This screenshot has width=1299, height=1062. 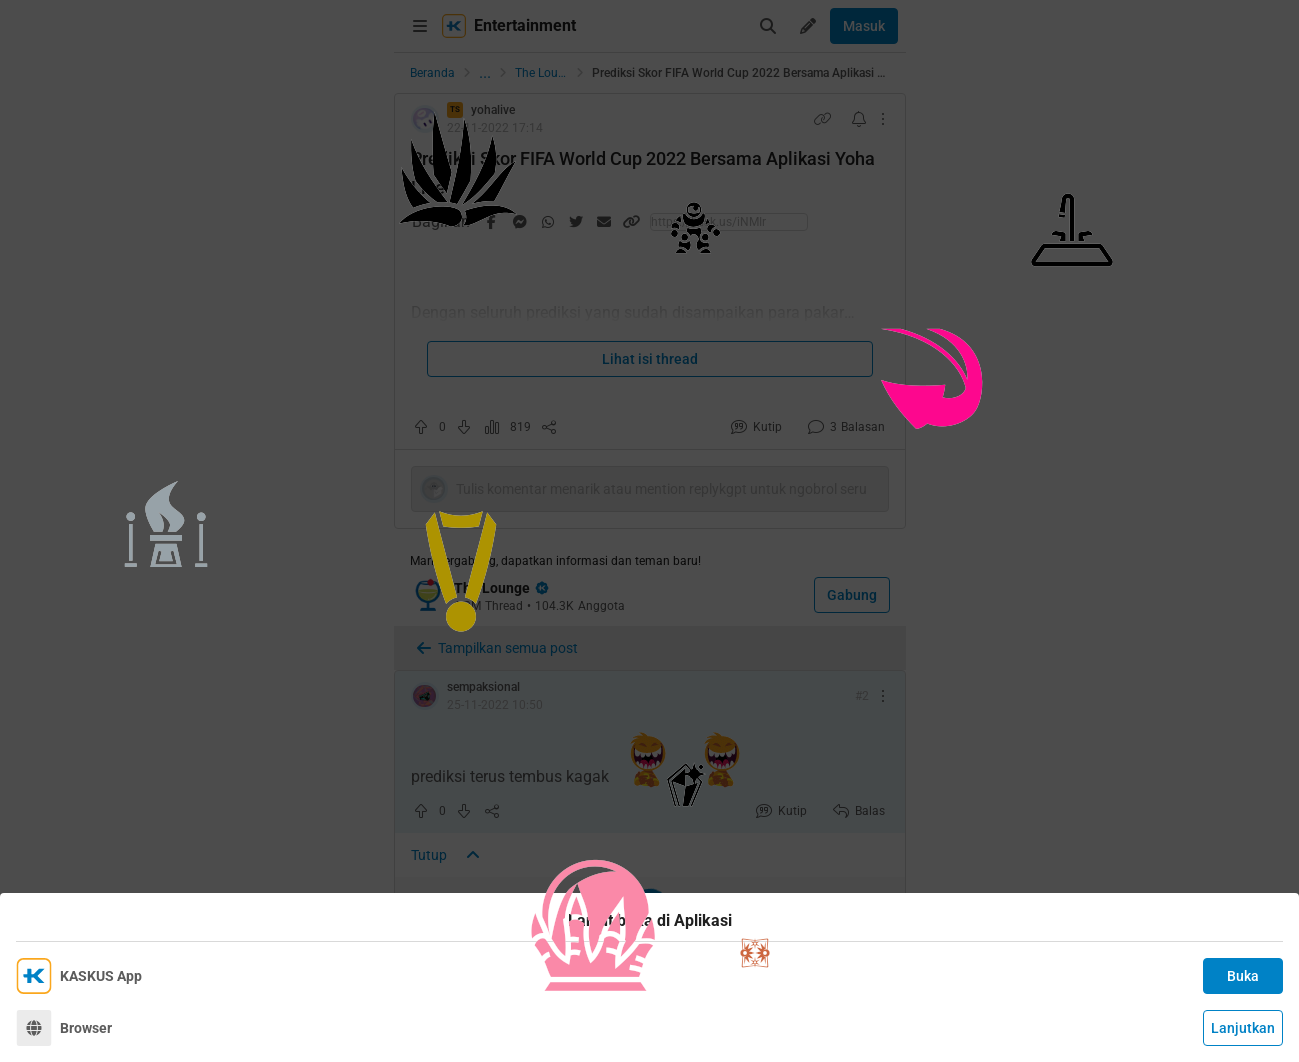 What do you see at coordinates (595, 922) in the screenshot?
I see `view dragon companion or pet status` at bounding box center [595, 922].